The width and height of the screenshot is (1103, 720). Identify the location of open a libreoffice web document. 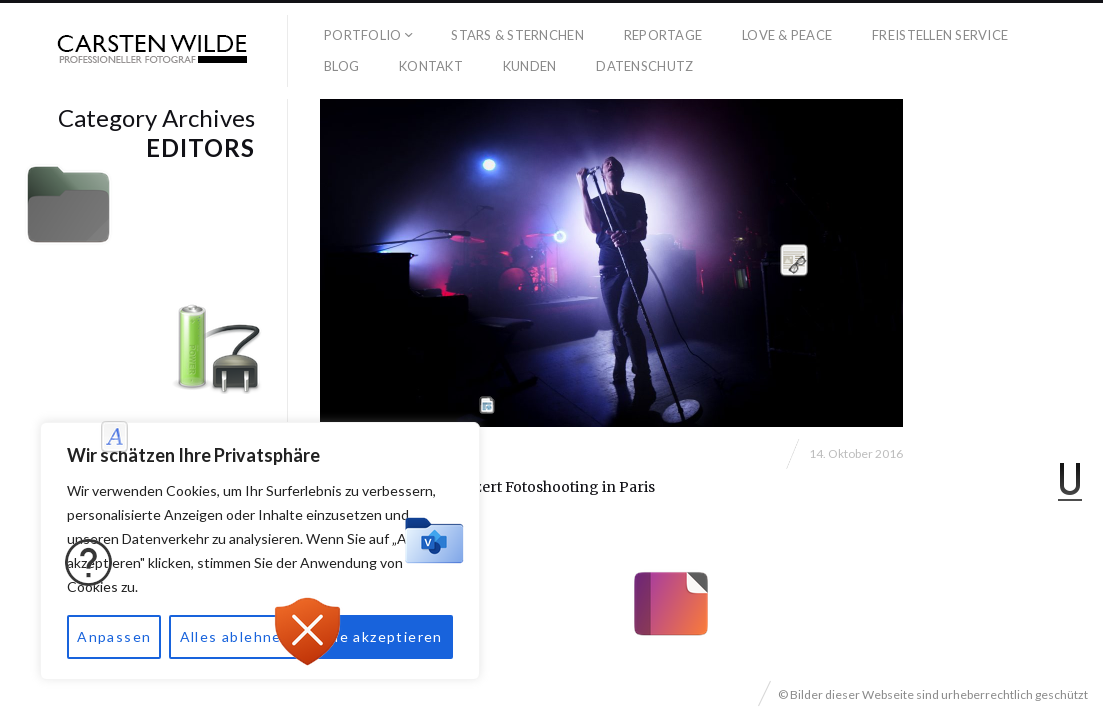
(487, 405).